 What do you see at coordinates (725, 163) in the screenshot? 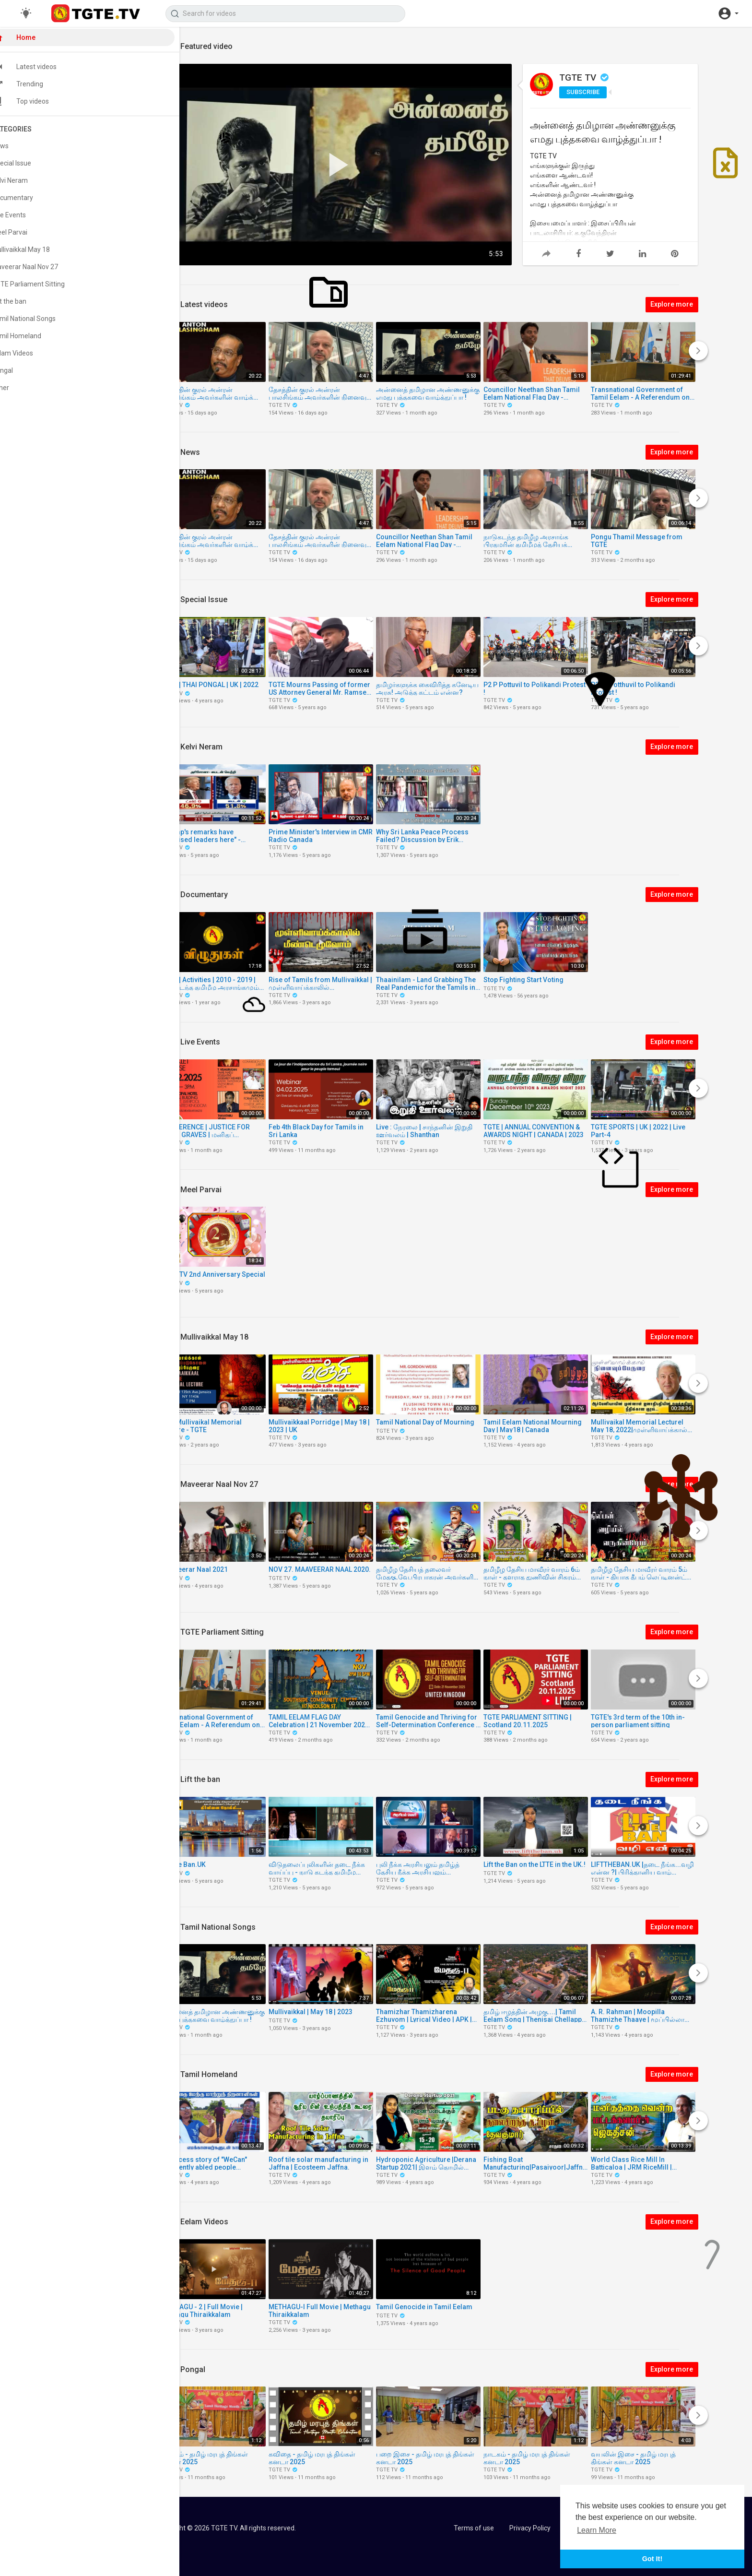
I see `remove or delete a file` at bounding box center [725, 163].